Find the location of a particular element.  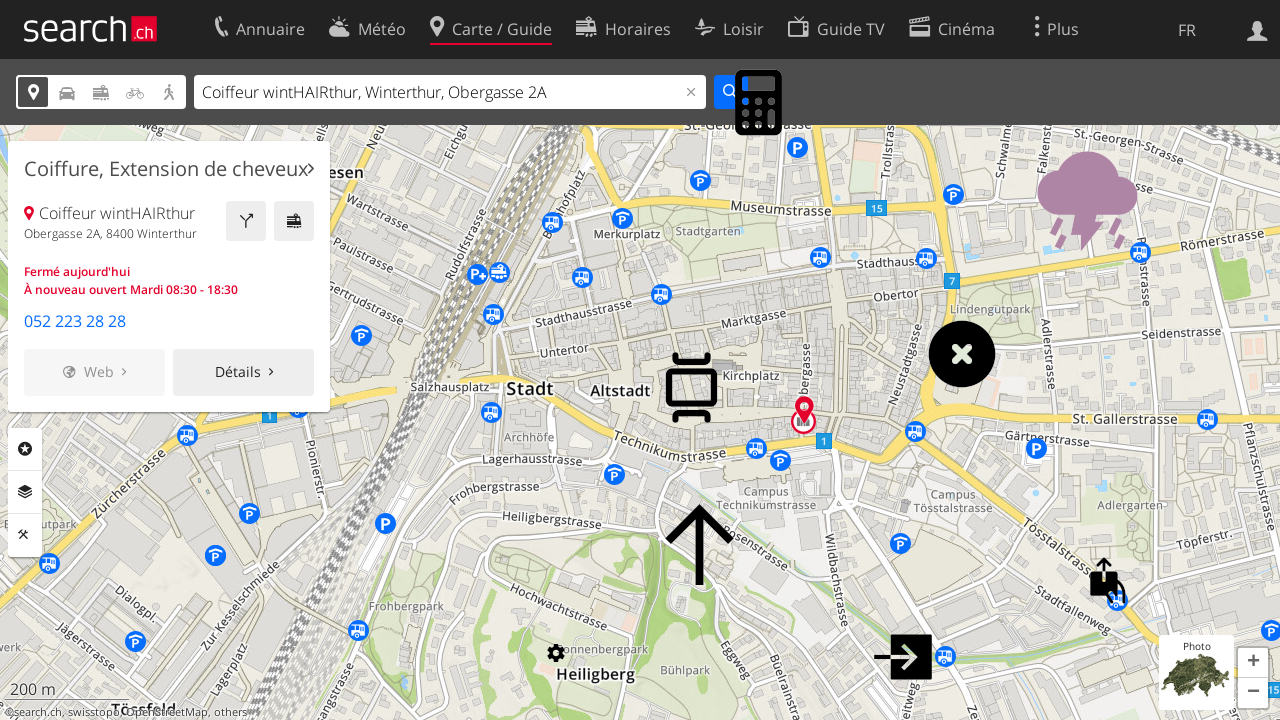

open settings menu is located at coordinates (556, 653).